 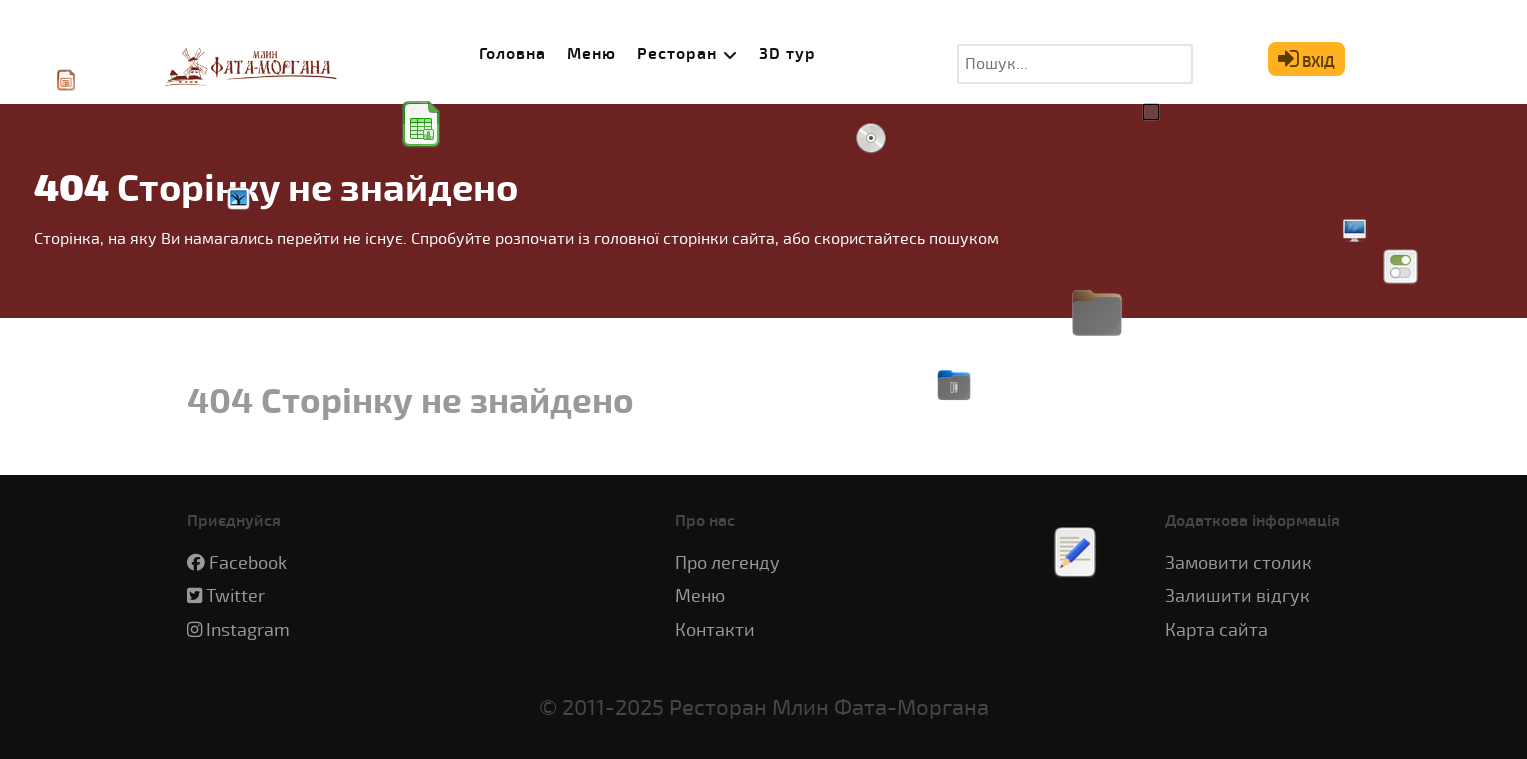 I want to click on indicates an iMac G5 device in system preferences, so click(x=1354, y=229).